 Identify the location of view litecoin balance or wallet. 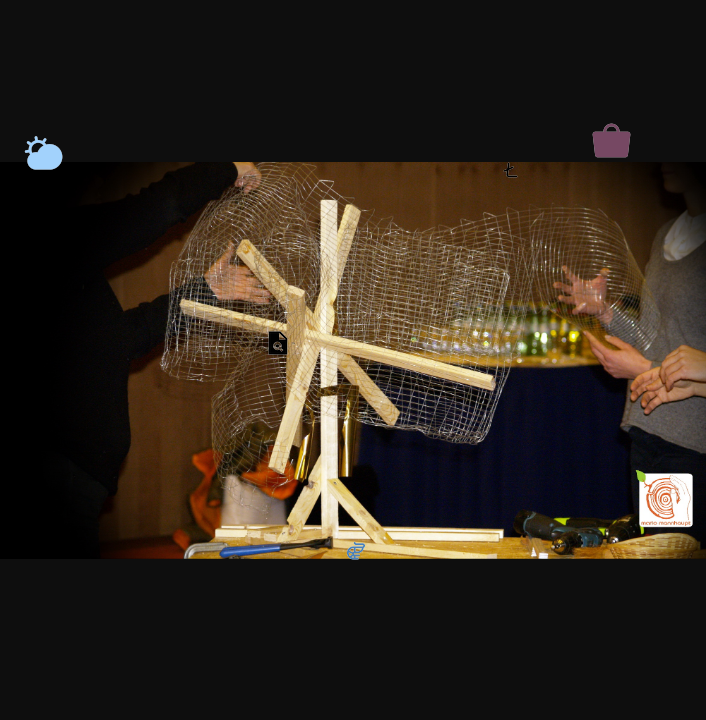
(511, 170).